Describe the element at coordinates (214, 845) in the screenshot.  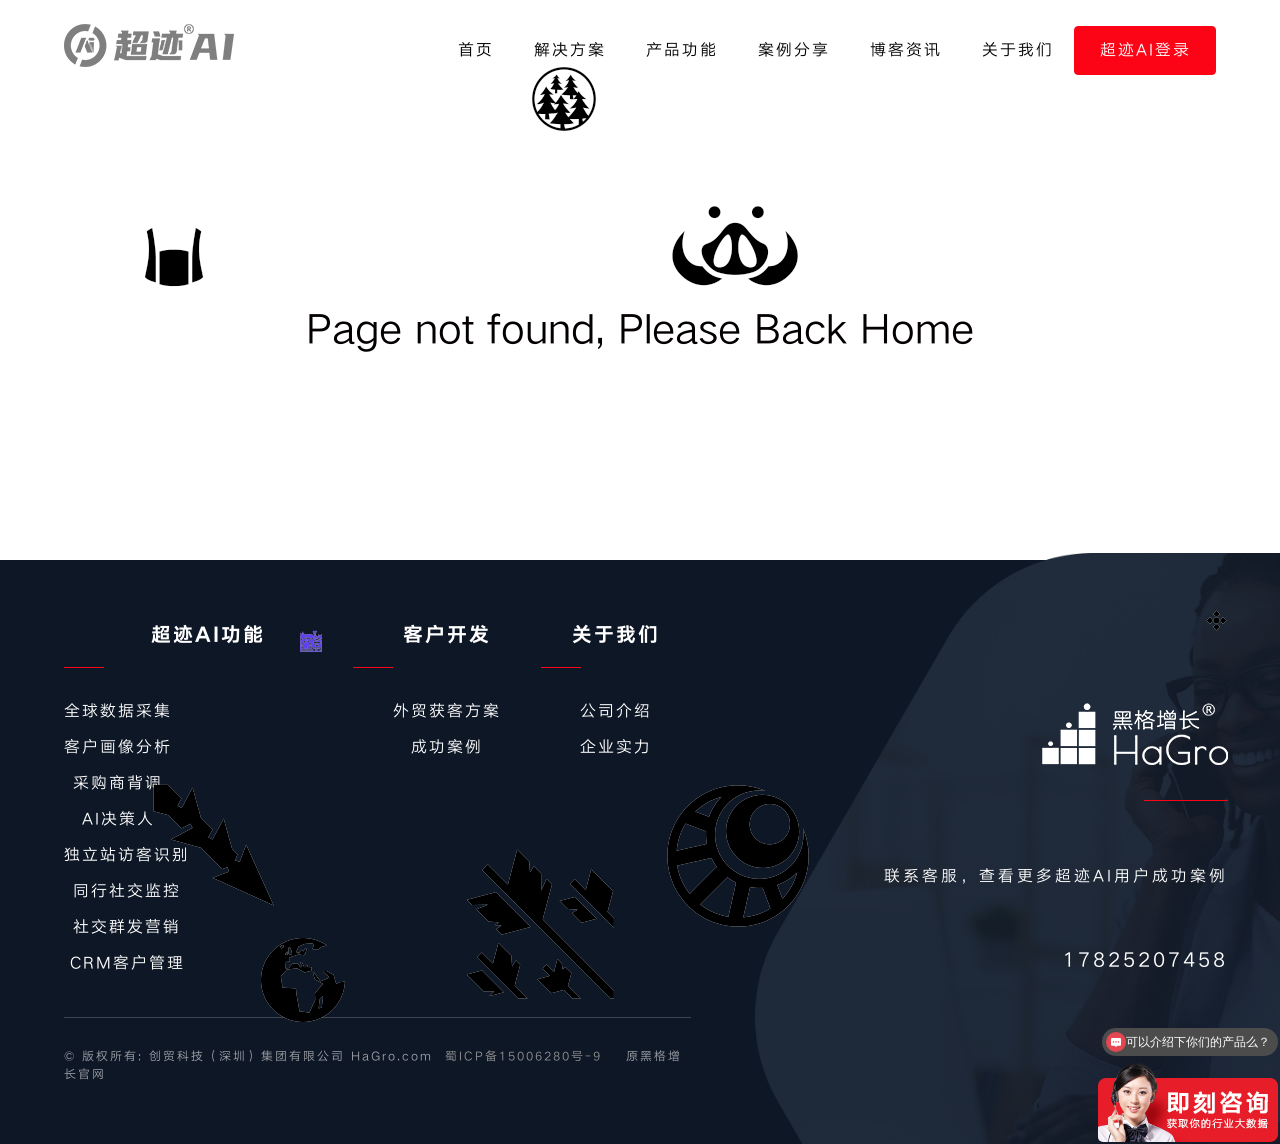
I see `indicates critical hit or piercing damage` at that location.